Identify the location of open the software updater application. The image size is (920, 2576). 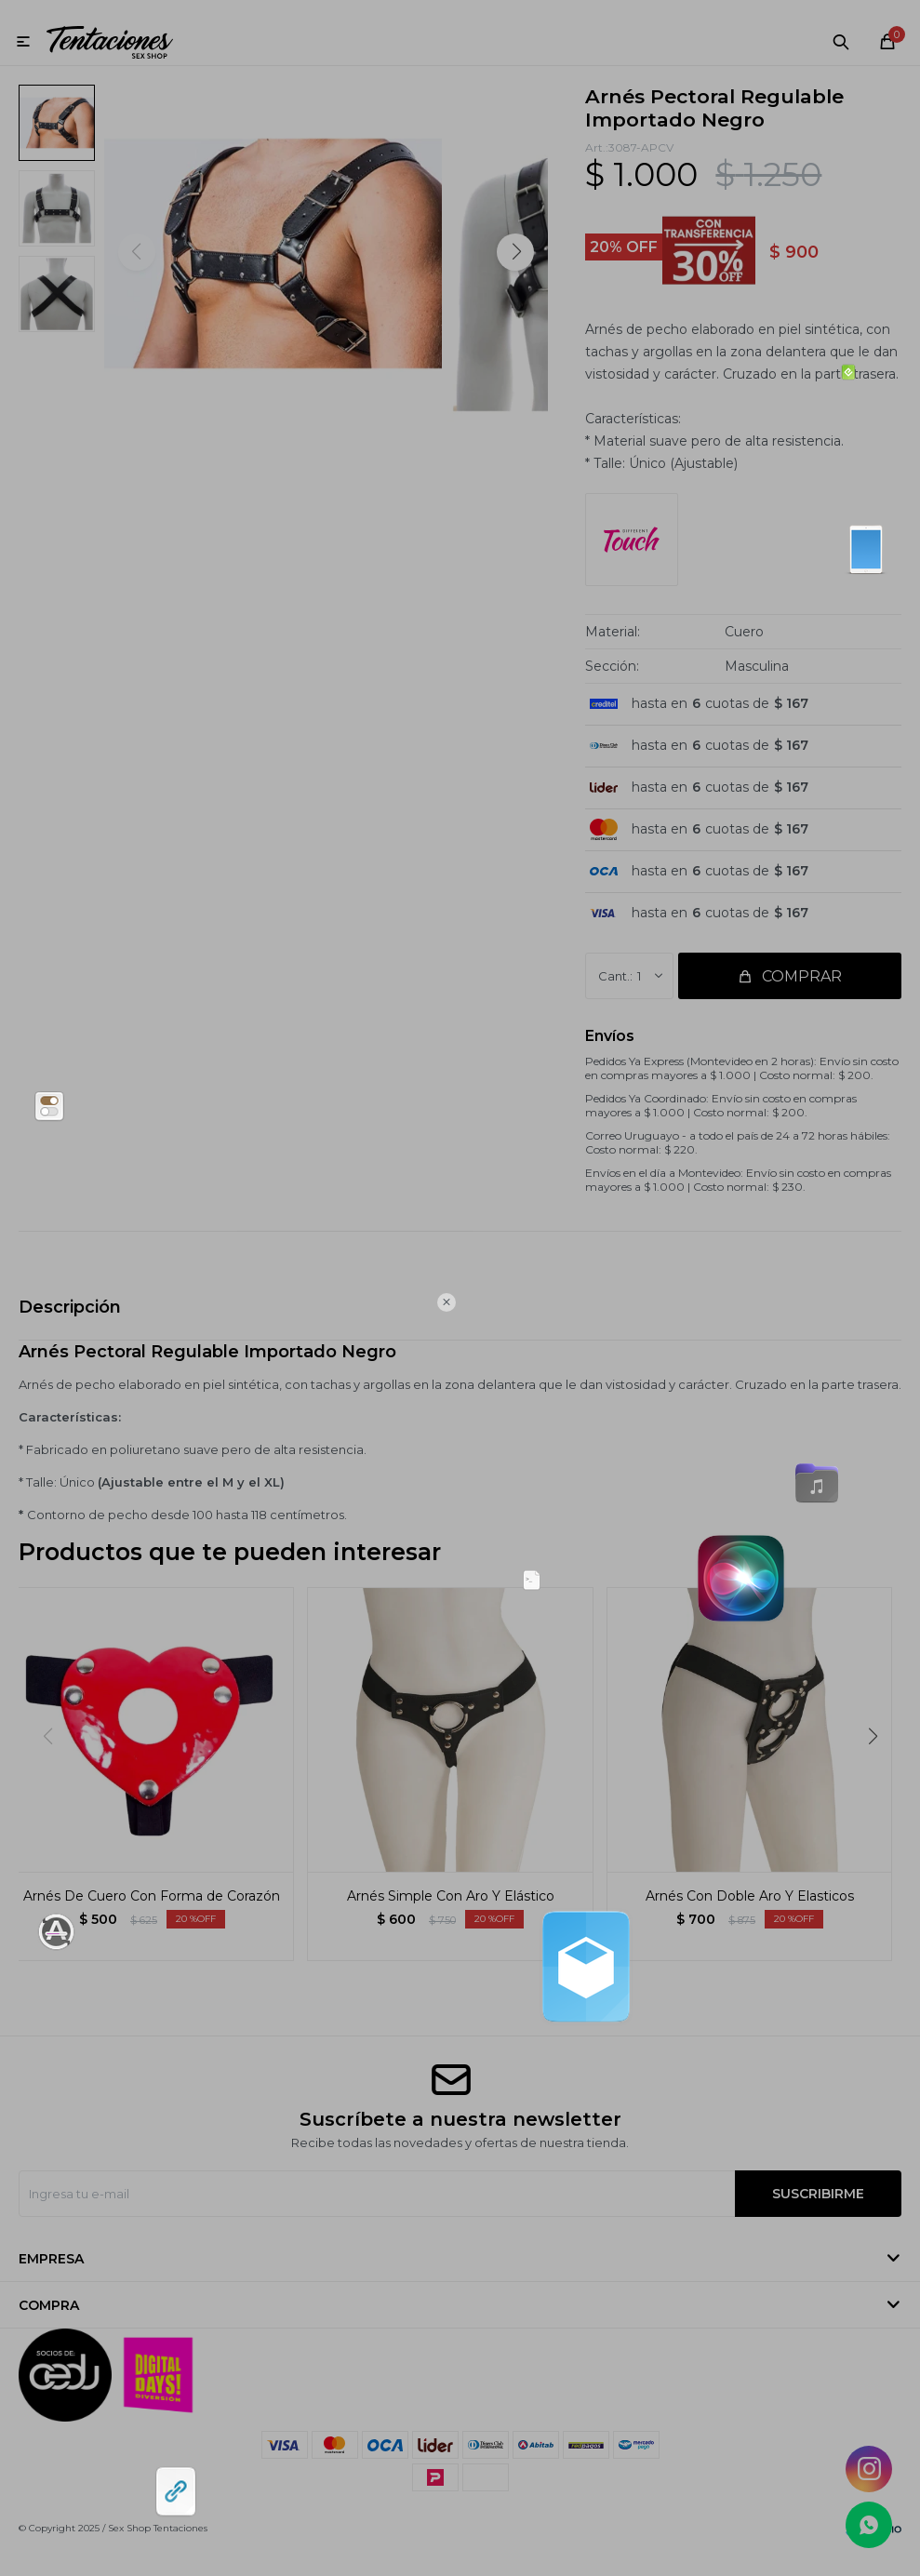
(56, 1931).